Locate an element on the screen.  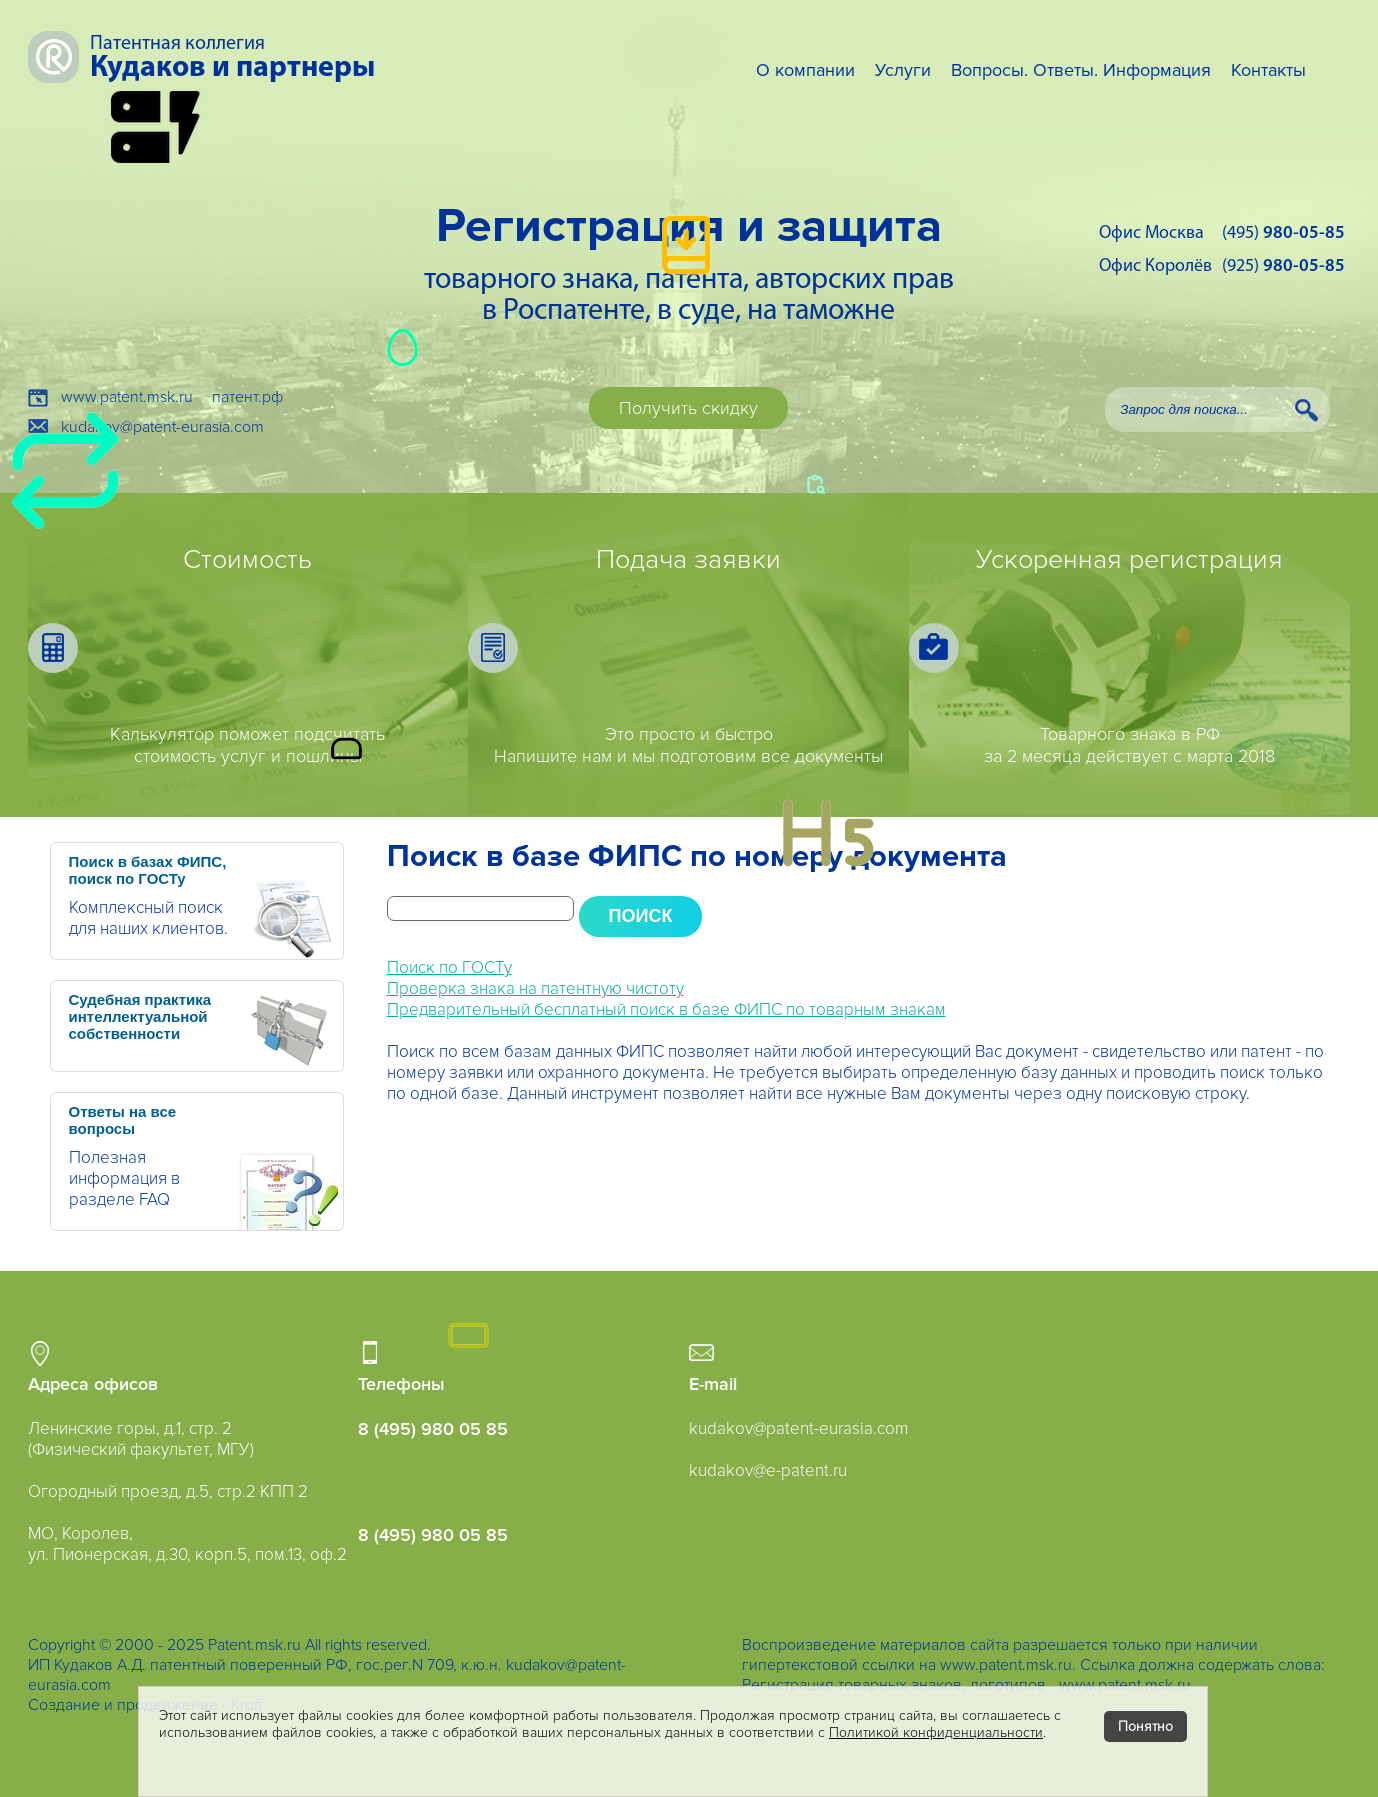
toggle to landscape orientation is located at coordinates (468, 1335).